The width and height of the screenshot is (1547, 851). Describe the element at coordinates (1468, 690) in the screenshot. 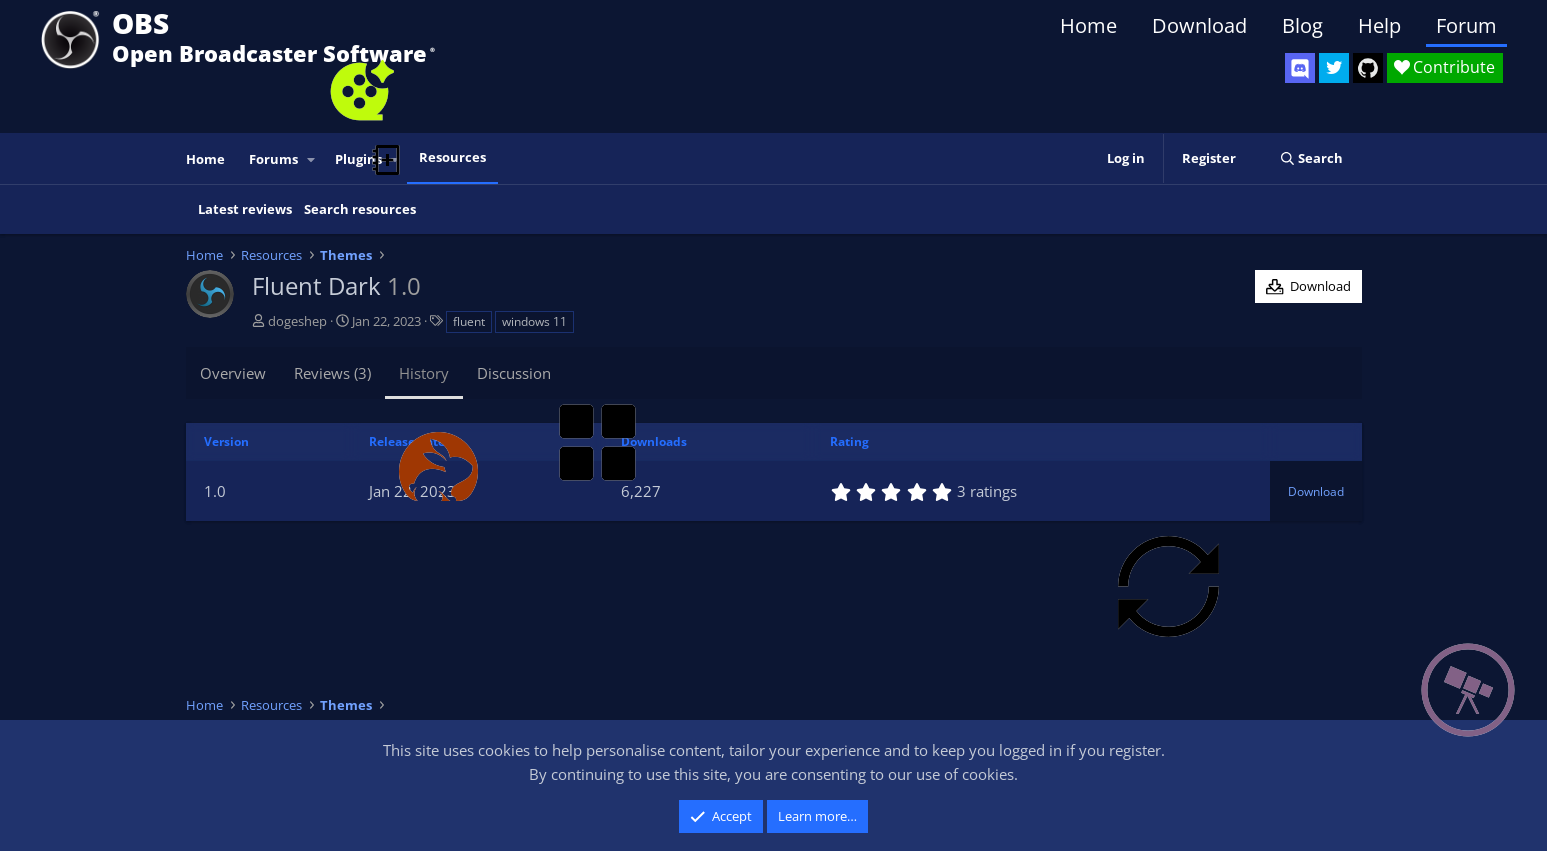

I see `WPExplorer WordPress themes and resources logo` at that location.